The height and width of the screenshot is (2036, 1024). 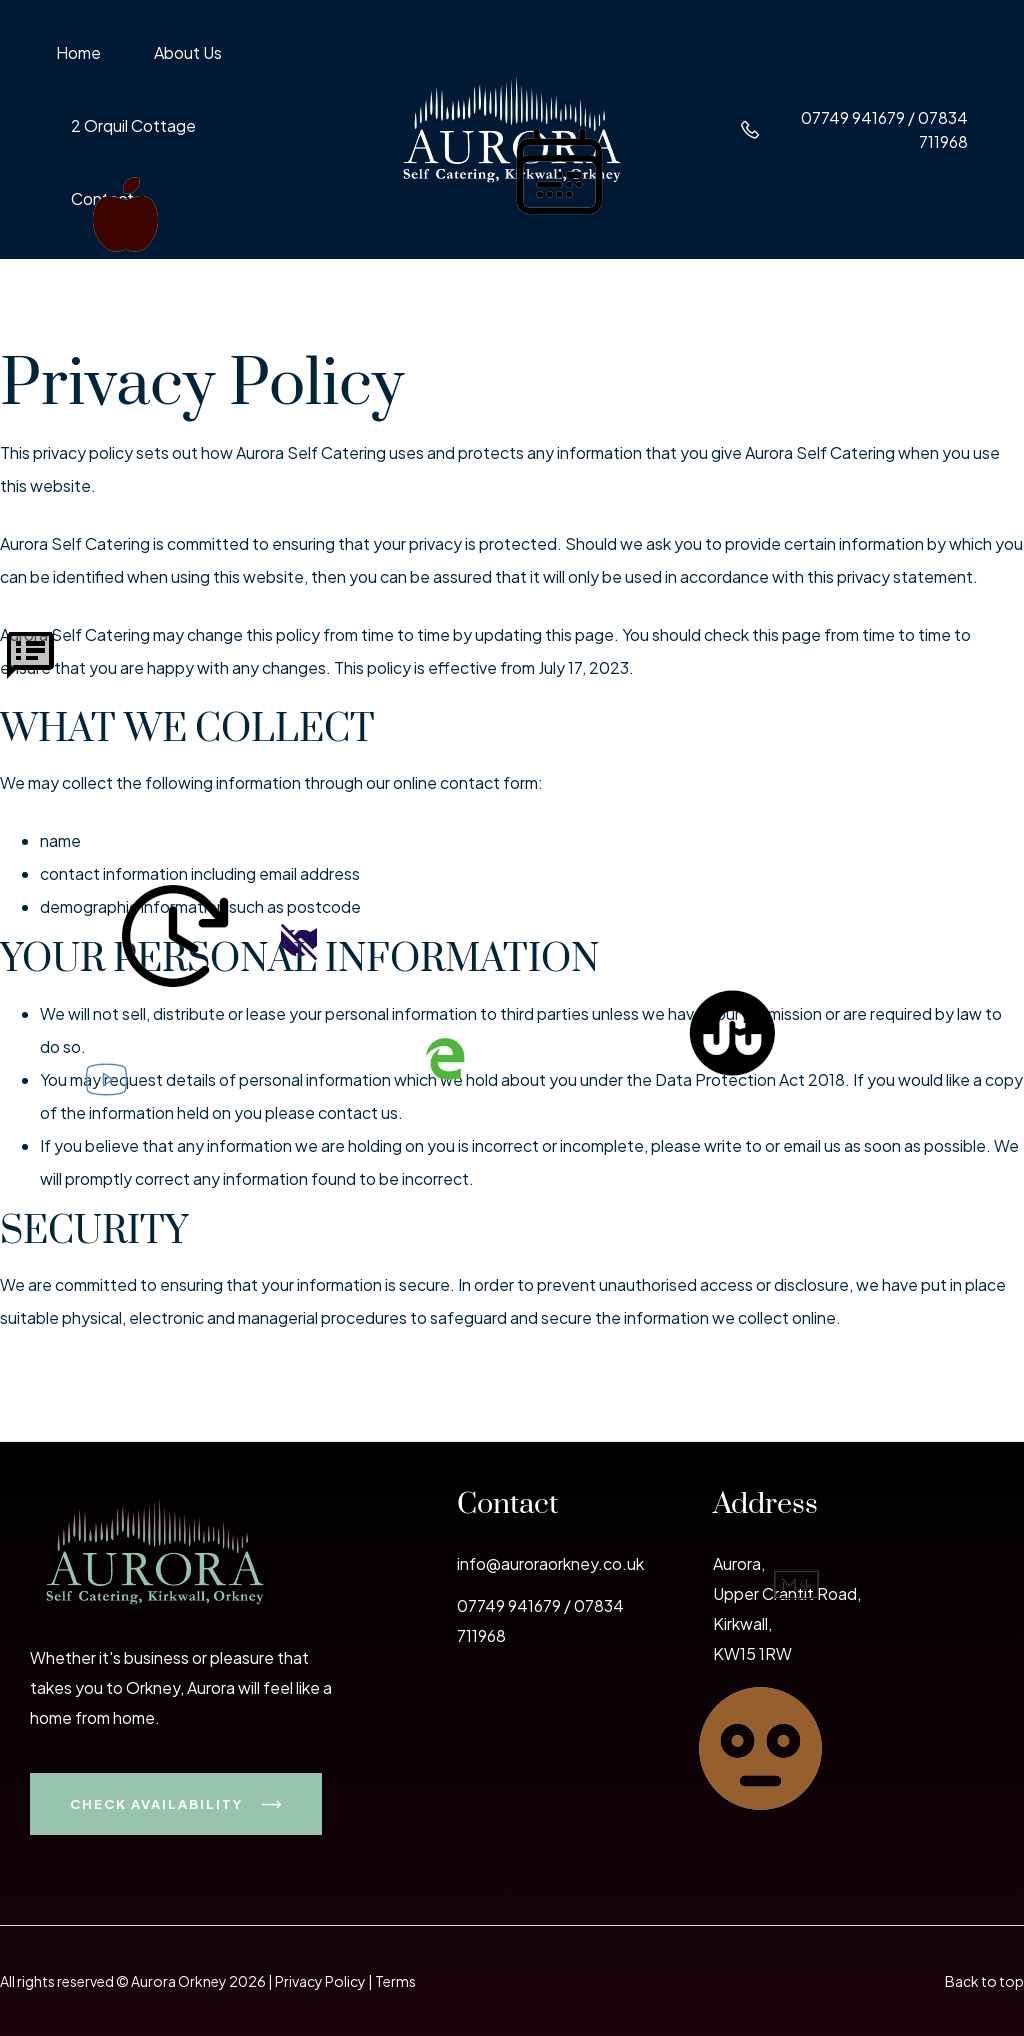 What do you see at coordinates (173, 936) in the screenshot?
I see `restore to a previous version` at bounding box center [173, 936].